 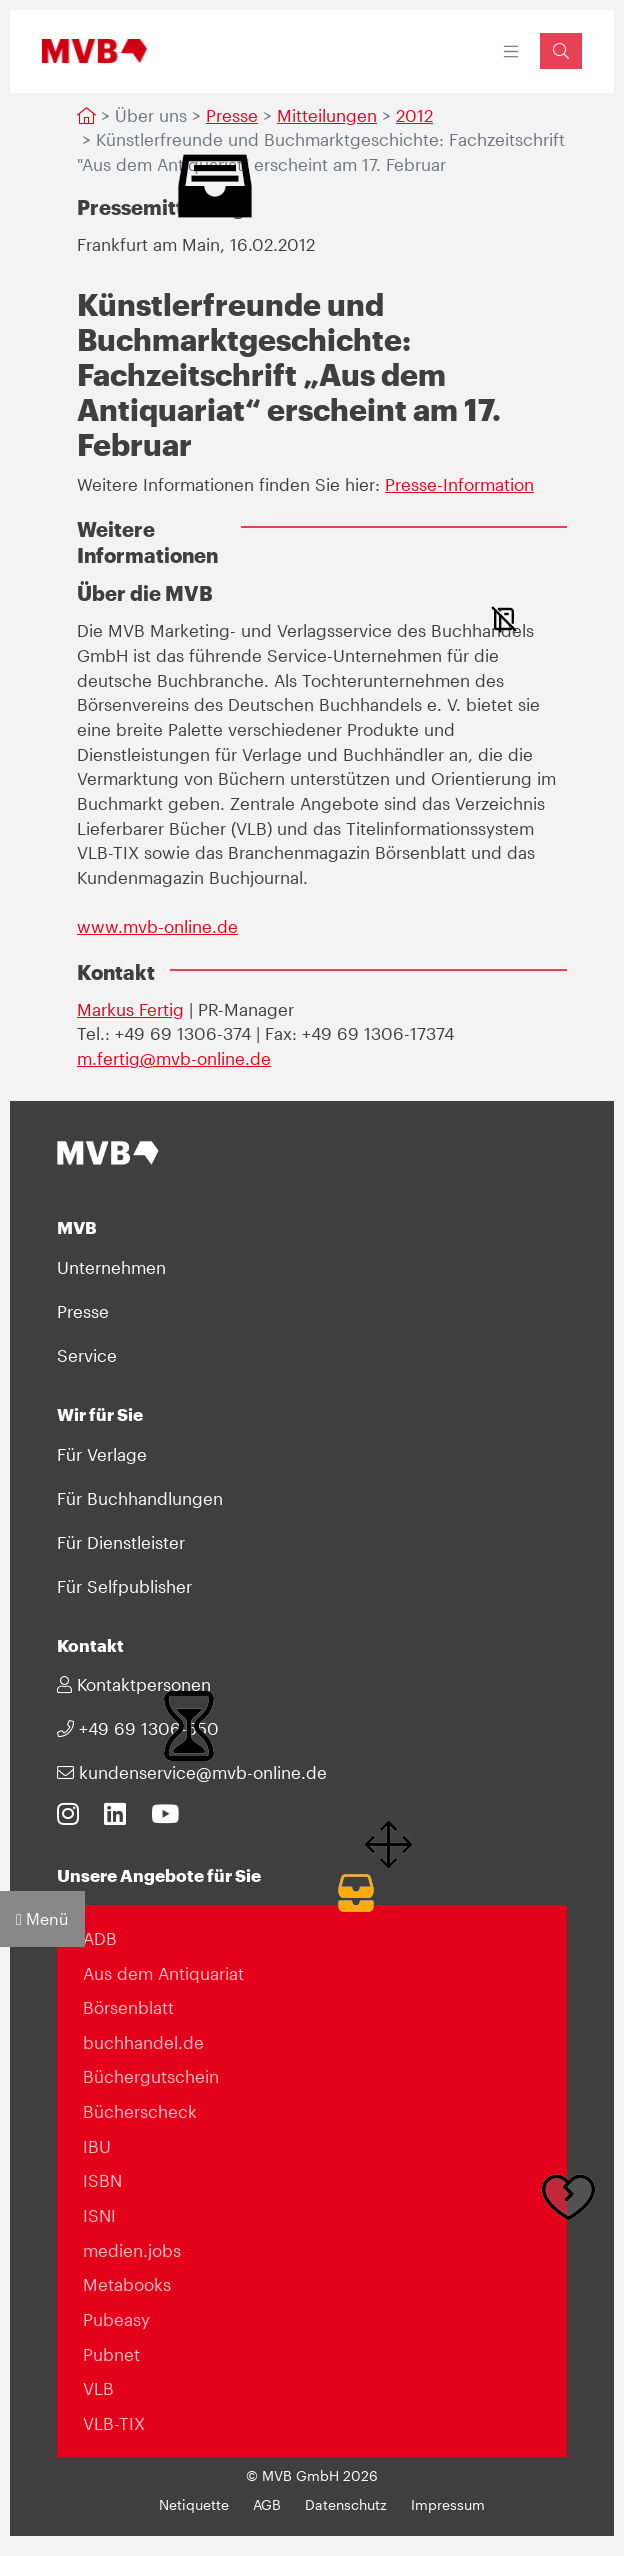 I want to click on view inbox or incoming files, so click(x=215, y=186).